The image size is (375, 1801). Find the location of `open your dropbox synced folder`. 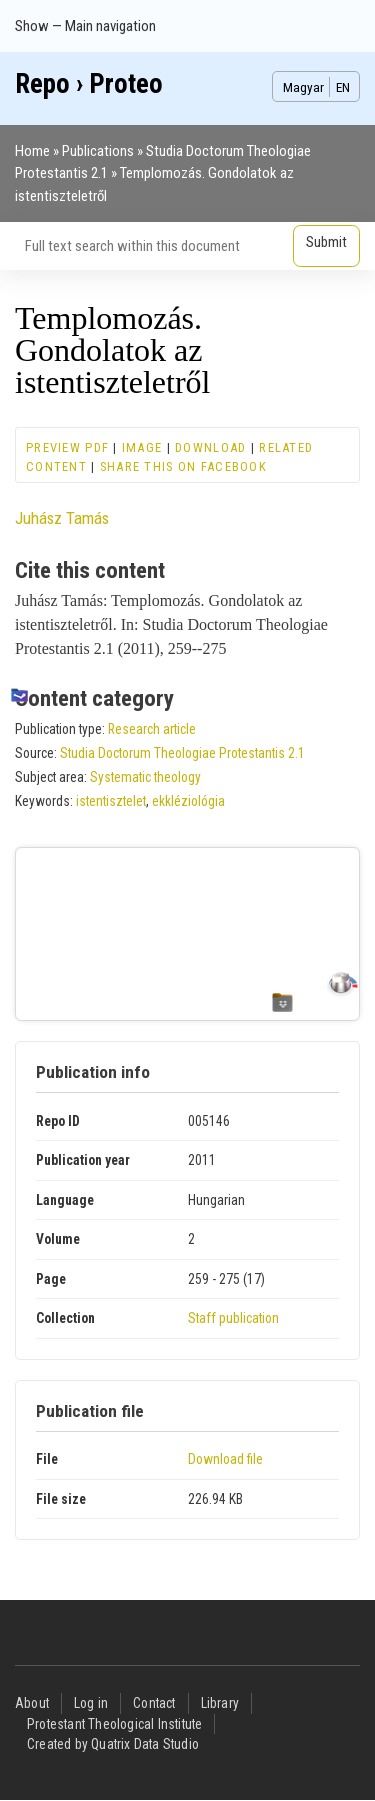

open your dropbox synced folder is located at coordinates (282, 1002).